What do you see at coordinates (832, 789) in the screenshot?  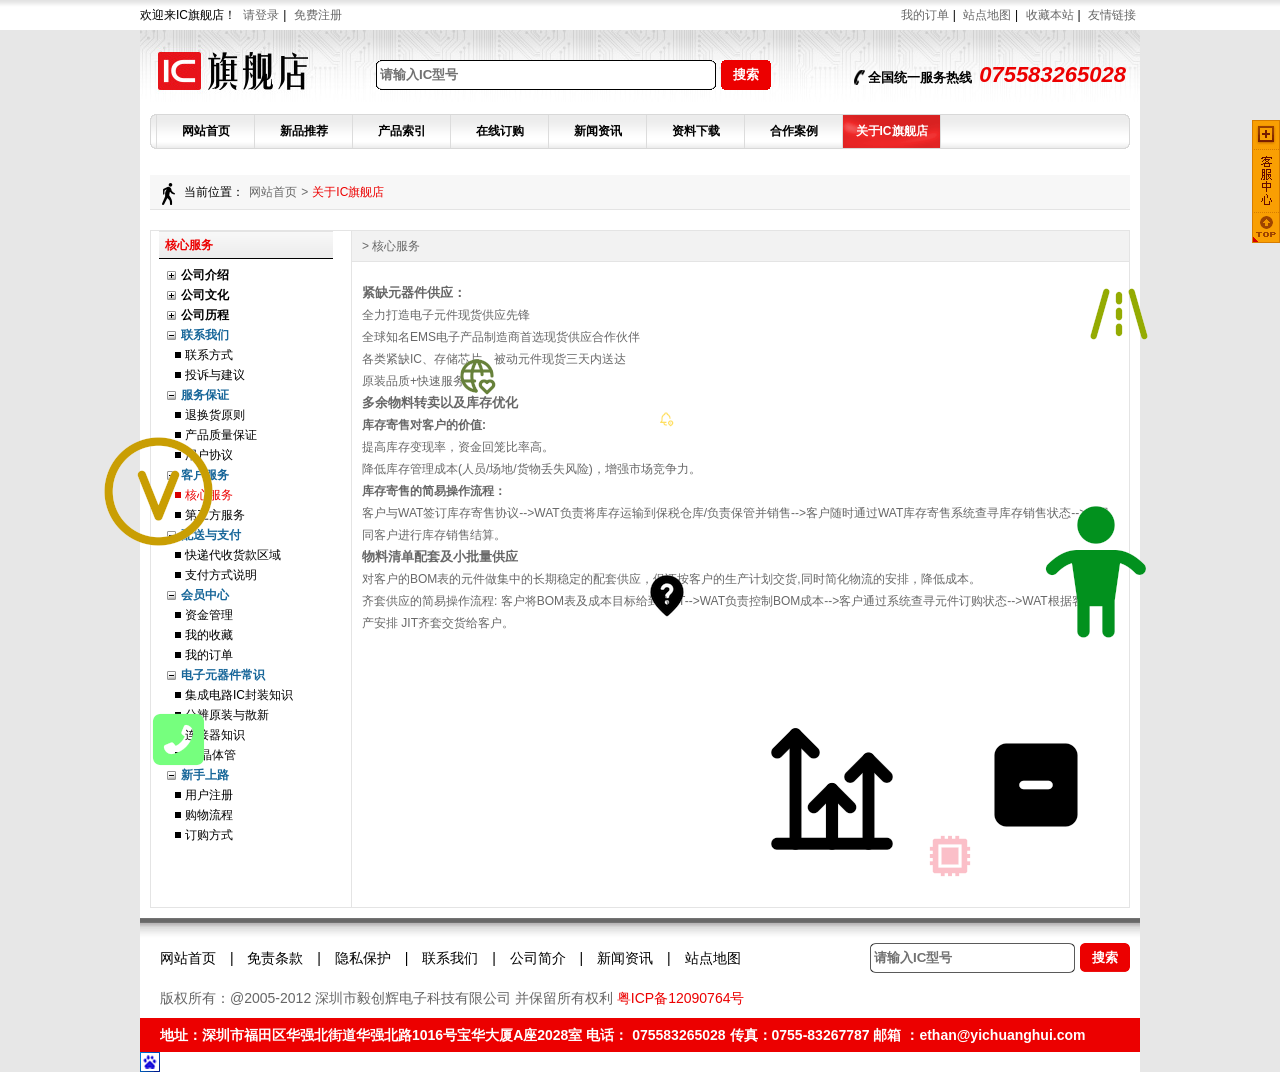 I see `view growth metrics or trending data` at bounding box center [832, 789].